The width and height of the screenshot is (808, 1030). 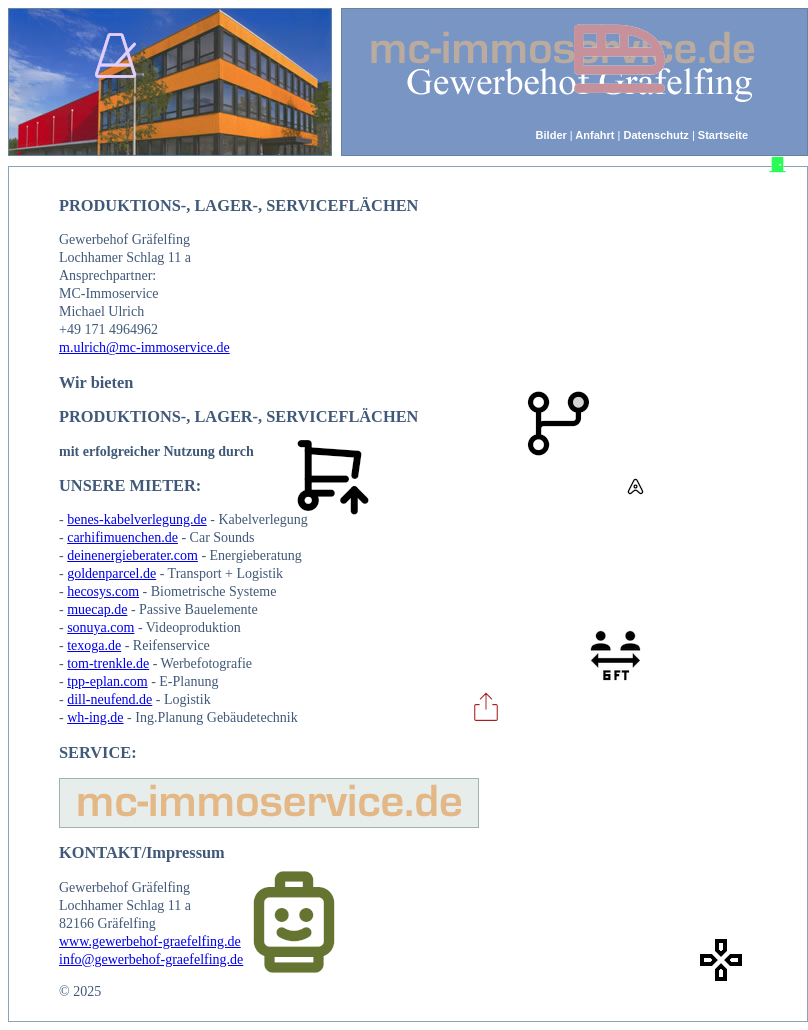 What do you see at coordinates (486, 708) in the screenshot?
I see `export or share content to another app` at bounding box center [486, 708].